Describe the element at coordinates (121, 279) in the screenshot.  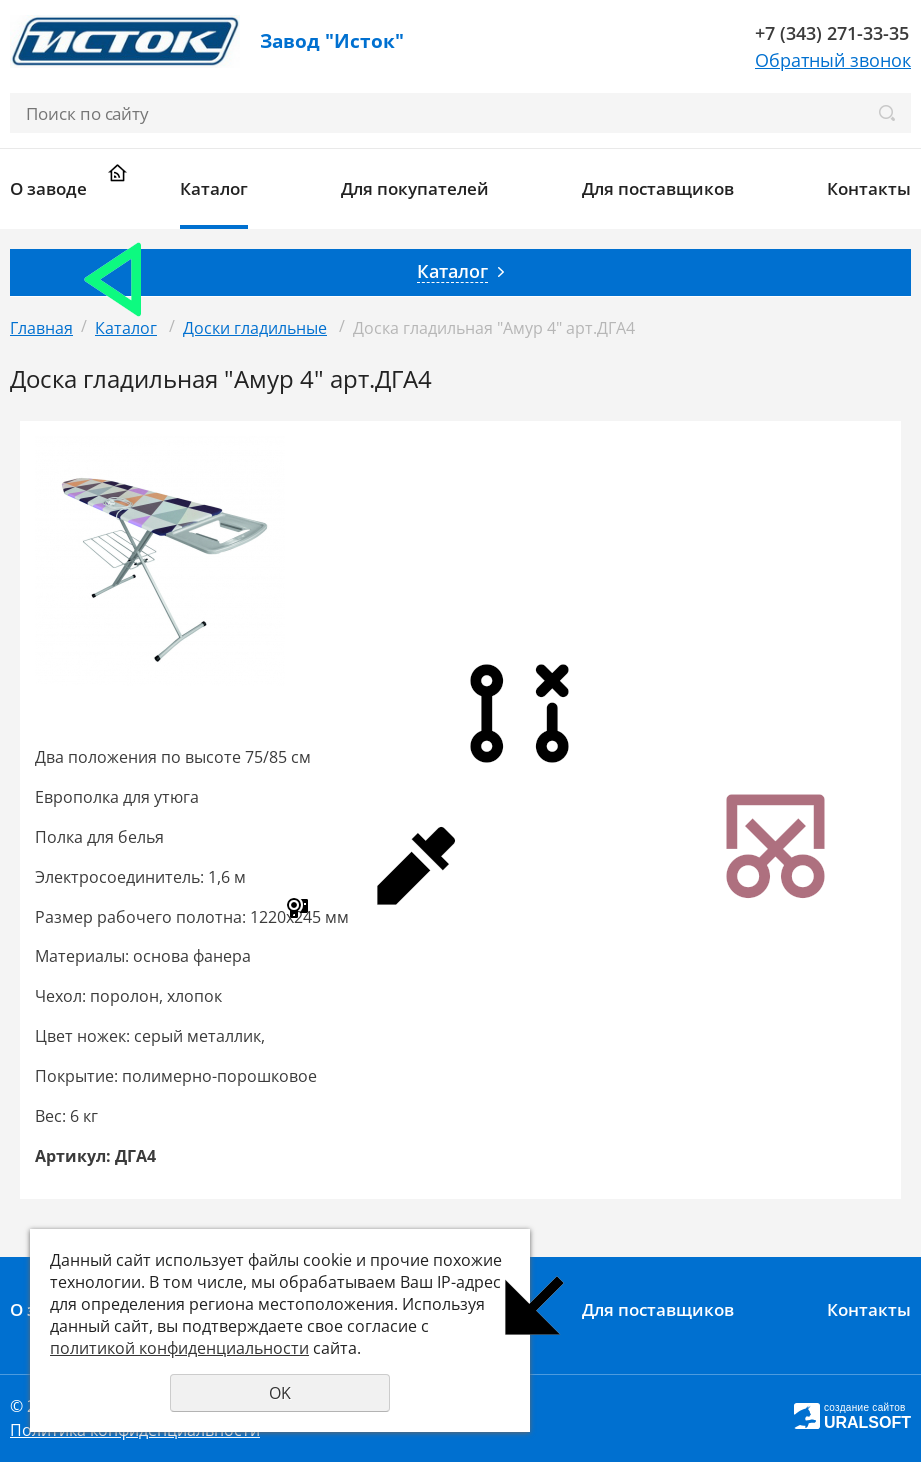
I see `play media in reverse` at that location.